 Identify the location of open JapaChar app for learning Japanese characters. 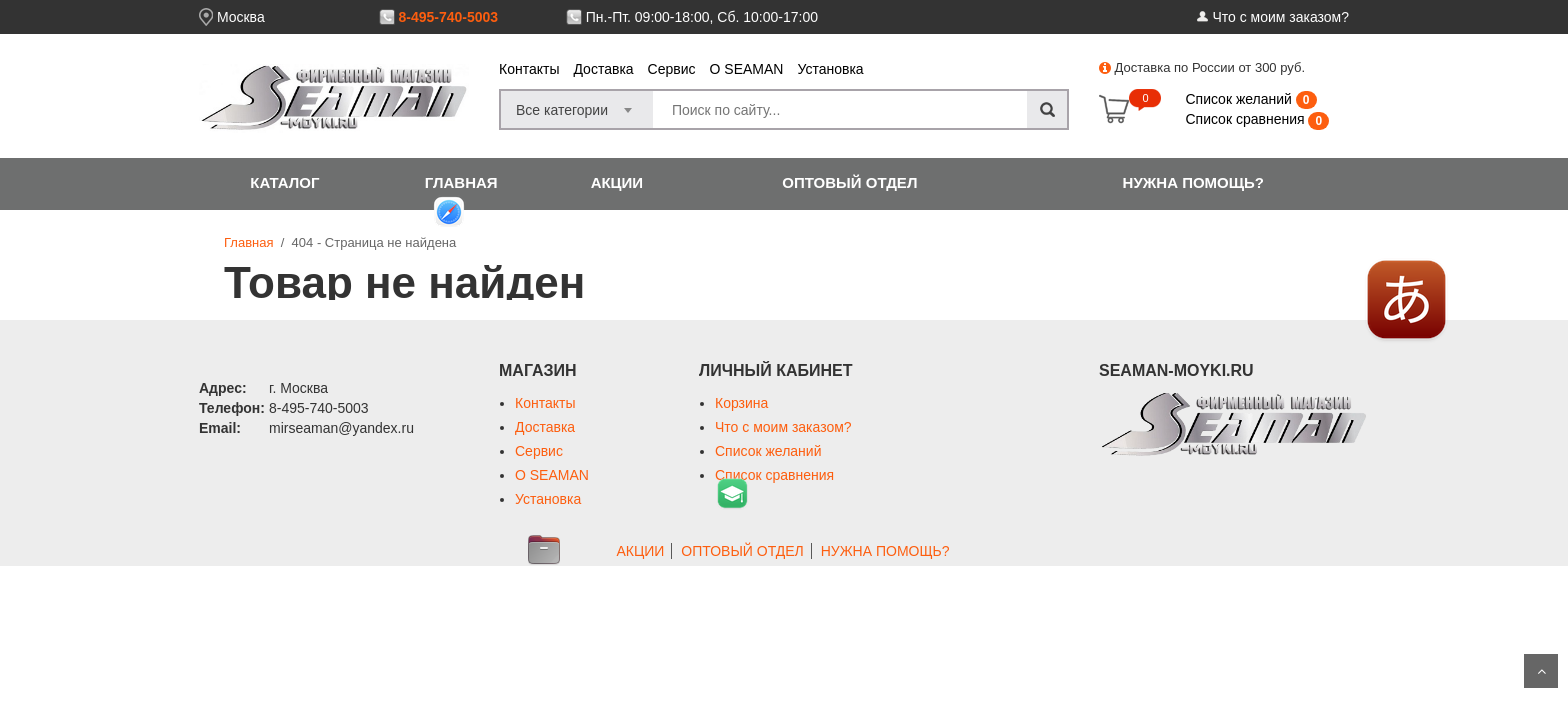
(1406, 299).